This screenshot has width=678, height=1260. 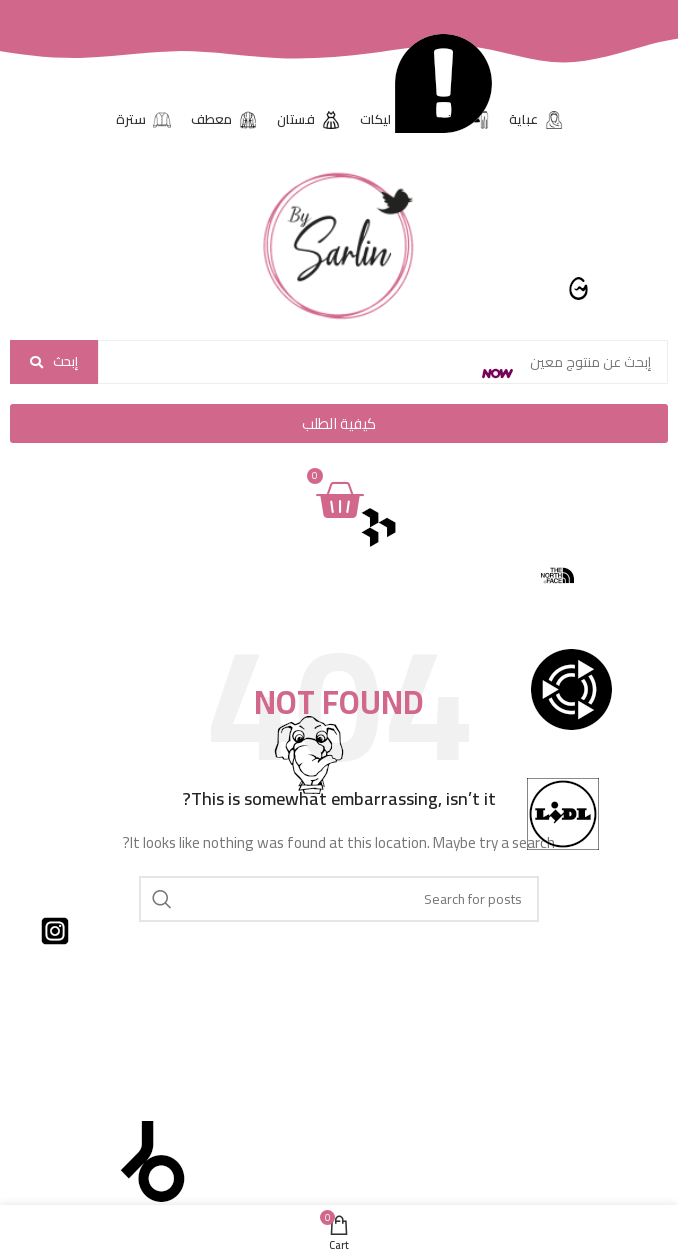 I want to click on The North Face brand logo, so click(x=557, y=575).